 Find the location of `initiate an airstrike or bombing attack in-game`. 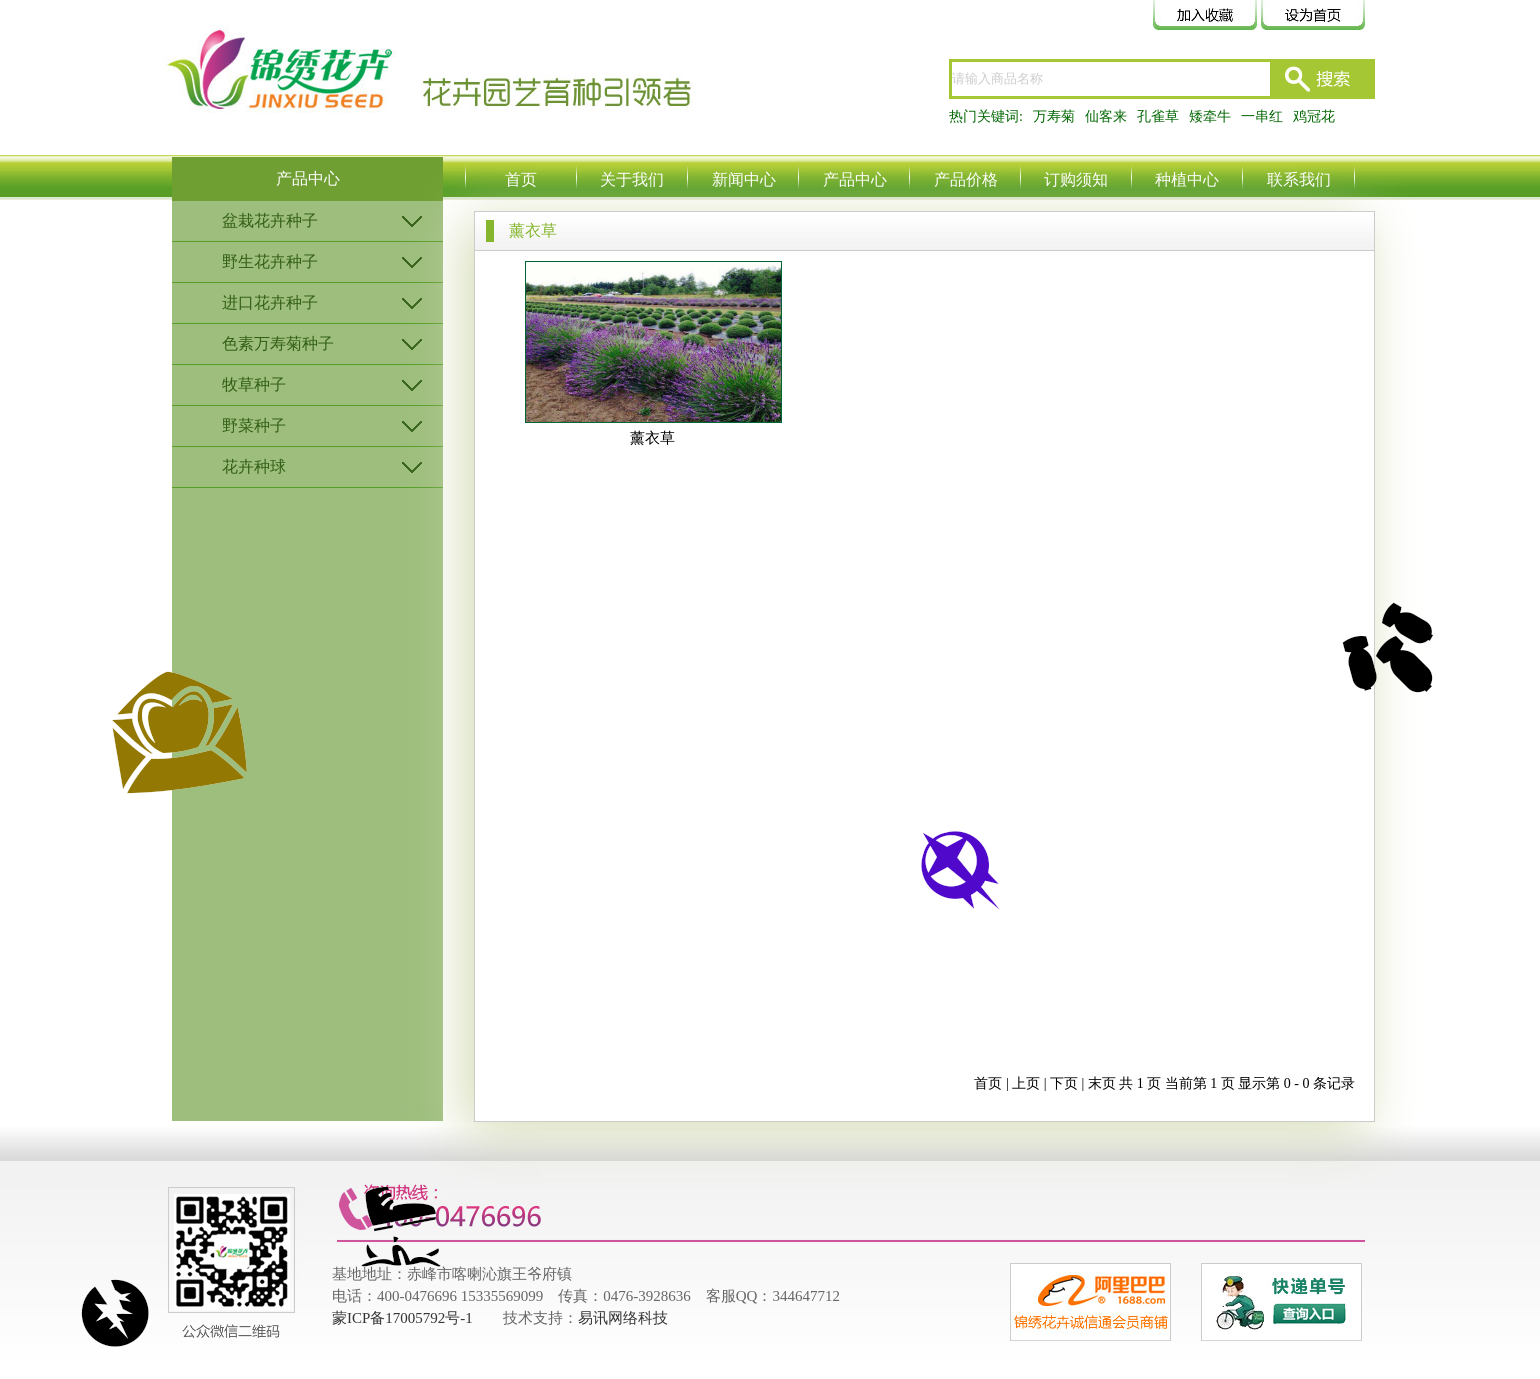

initiate an airstrike or bombing attack in-game is located at coordinates (1387, 647).